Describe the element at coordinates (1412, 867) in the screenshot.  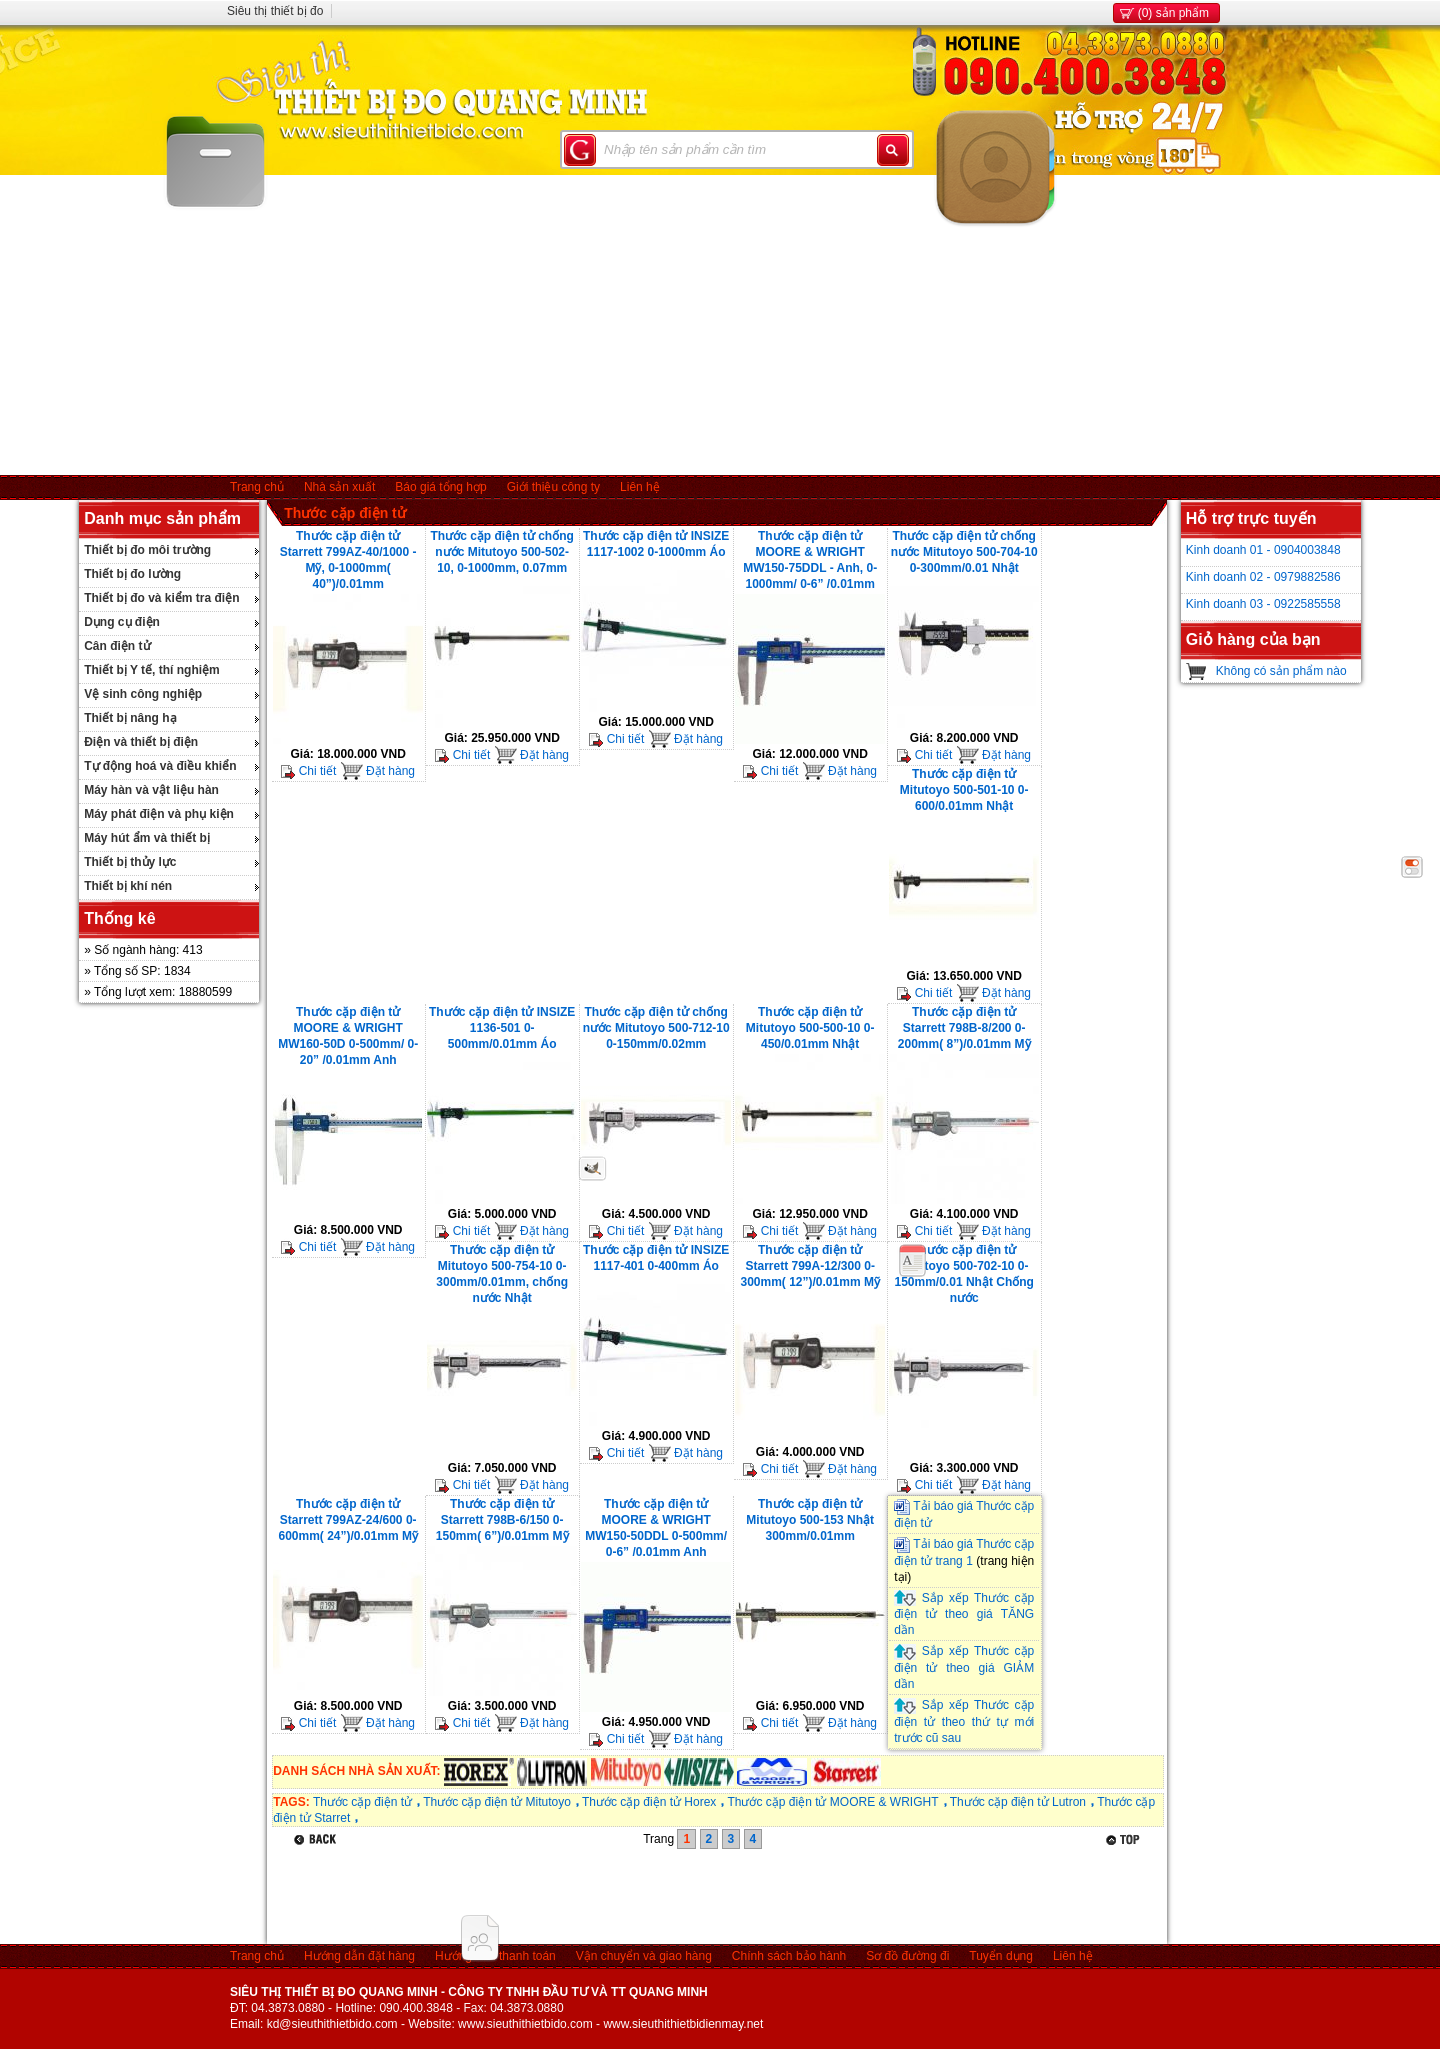
I see `open desktop preferences or settings` at that location.